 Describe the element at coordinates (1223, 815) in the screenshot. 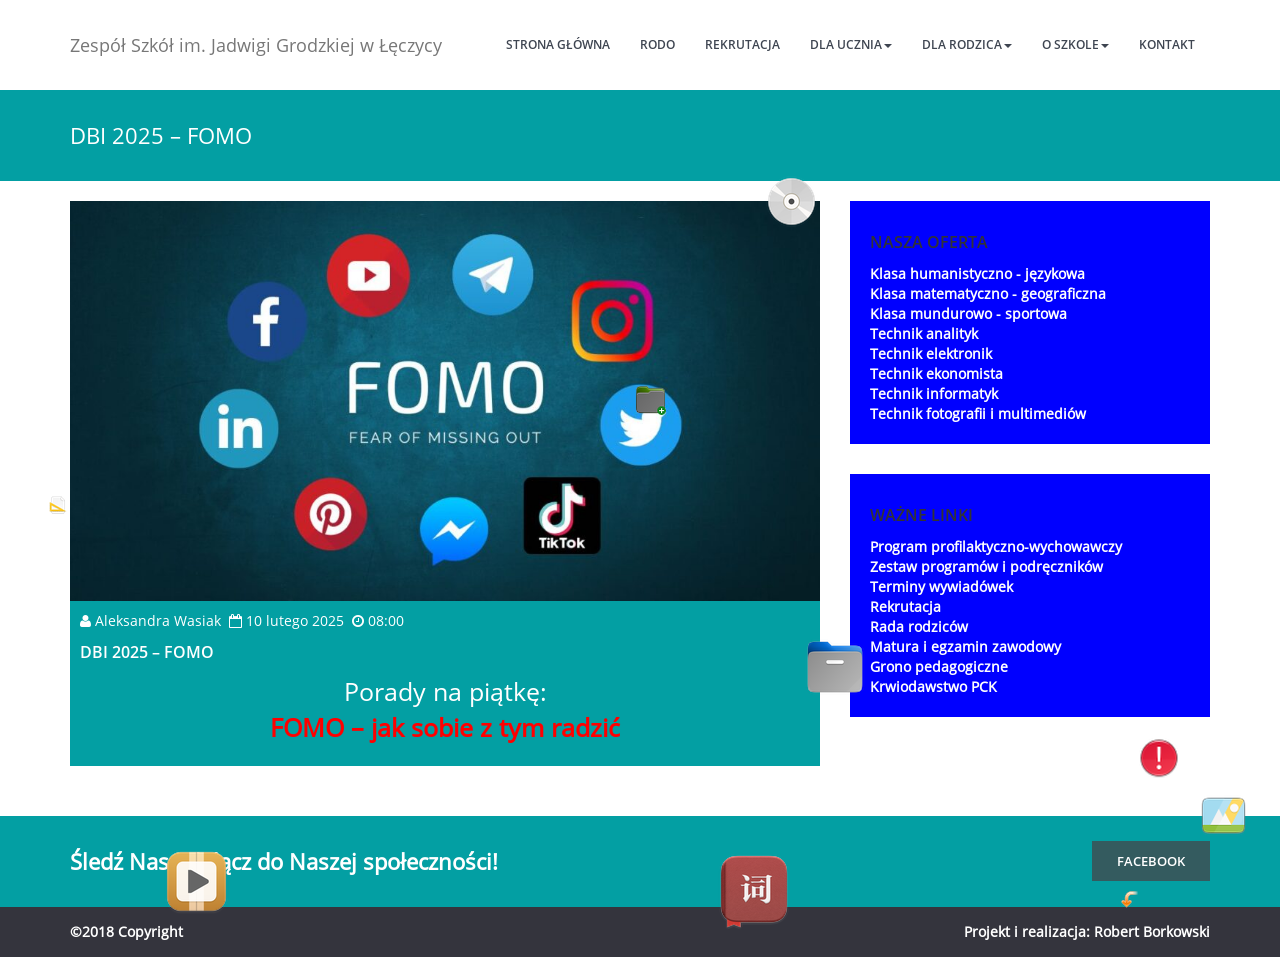

I see `open the photos app` at that location.